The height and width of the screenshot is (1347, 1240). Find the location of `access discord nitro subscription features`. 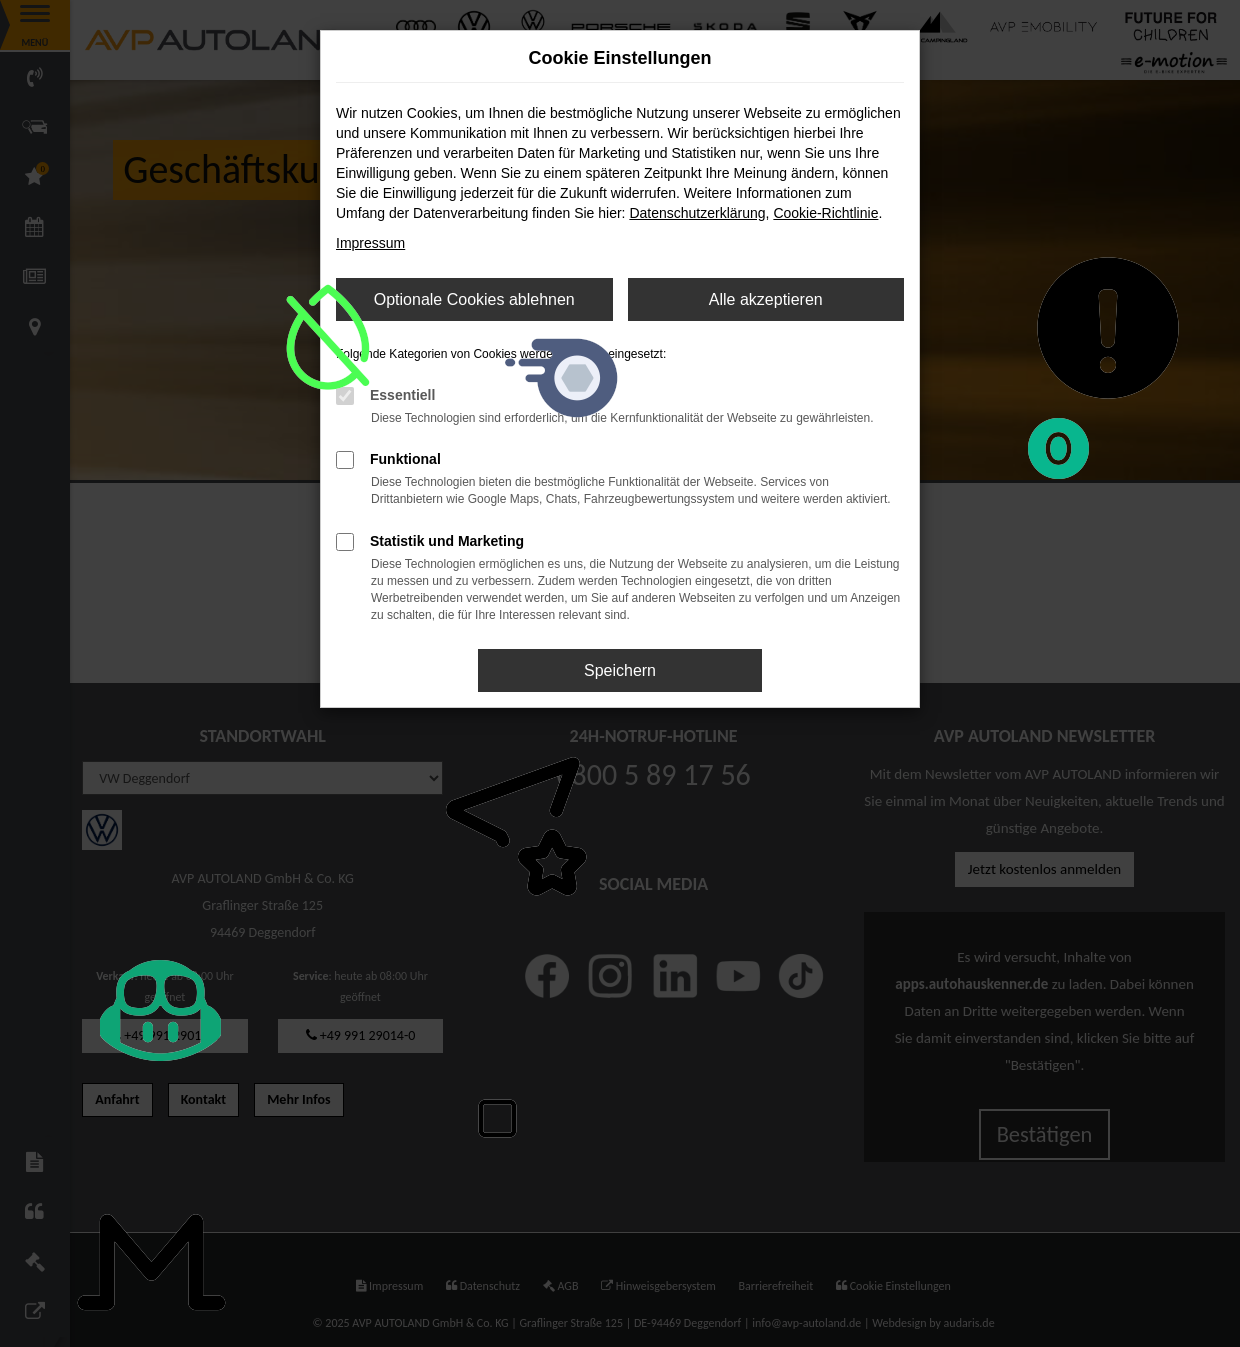

access discord nitro subscription features is located at coordinates (561, 378).